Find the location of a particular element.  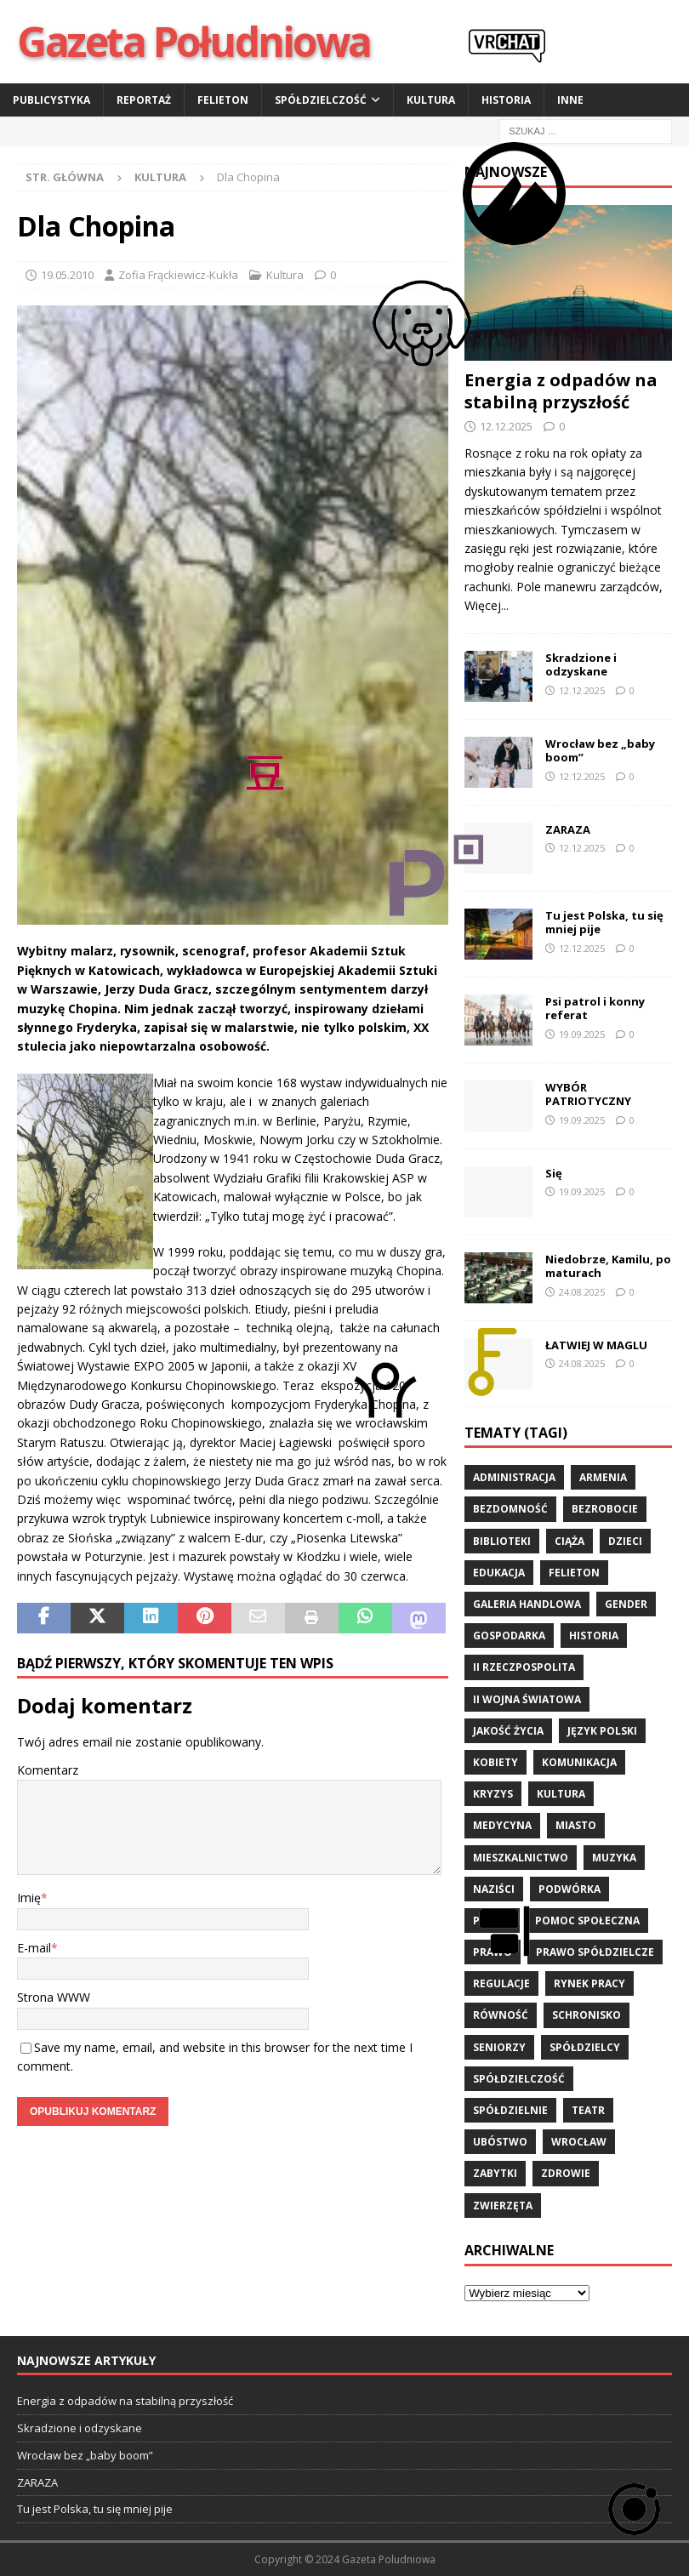

open the PicPay app is located at coordinates (436, 875).